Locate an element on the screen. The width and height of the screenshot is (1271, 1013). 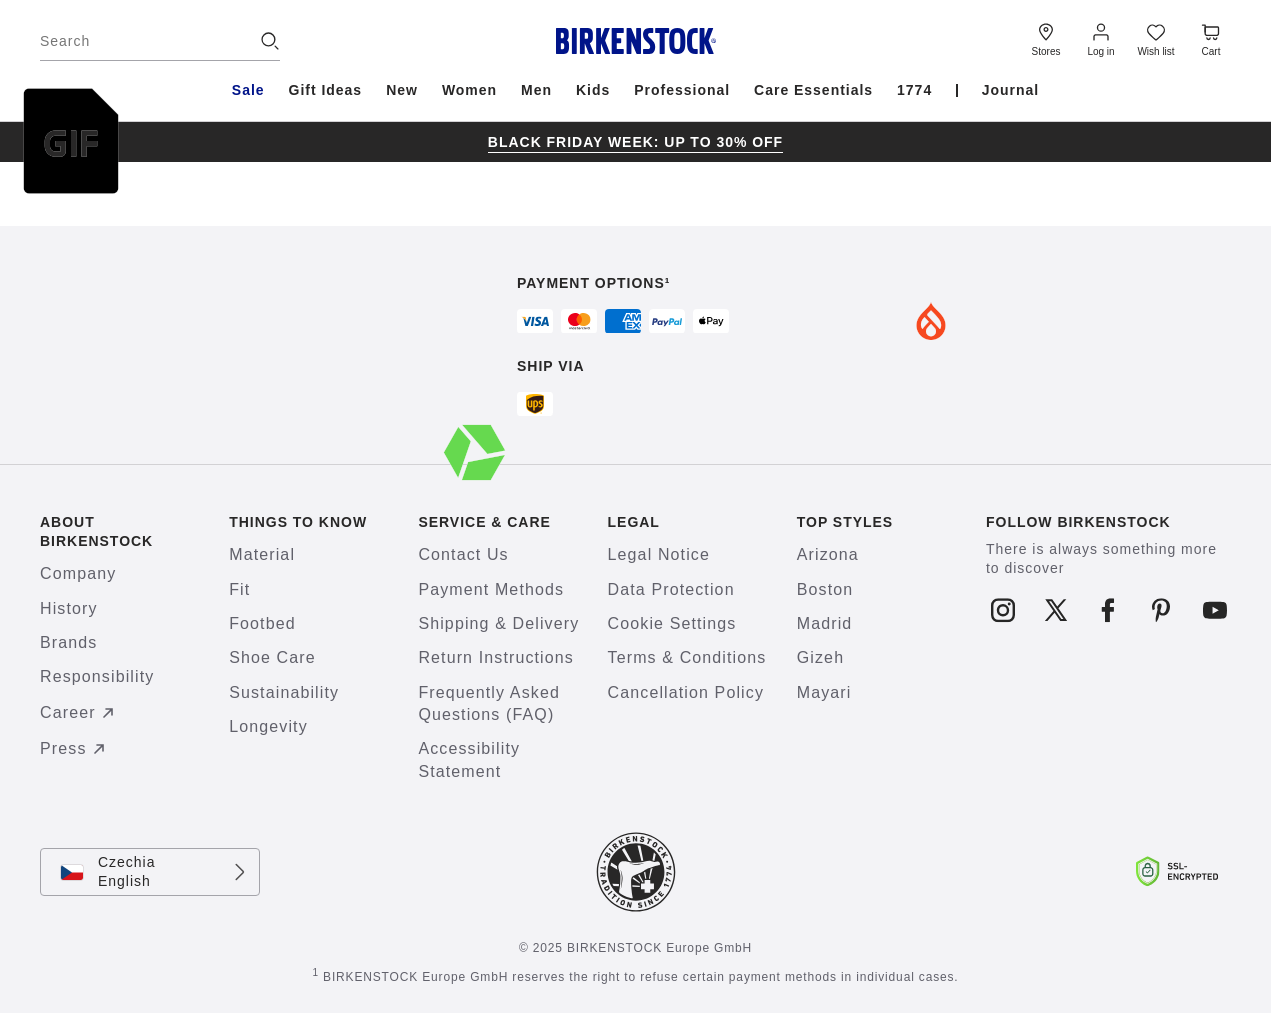
attach a GIF file is located at coordinates (71, 141).